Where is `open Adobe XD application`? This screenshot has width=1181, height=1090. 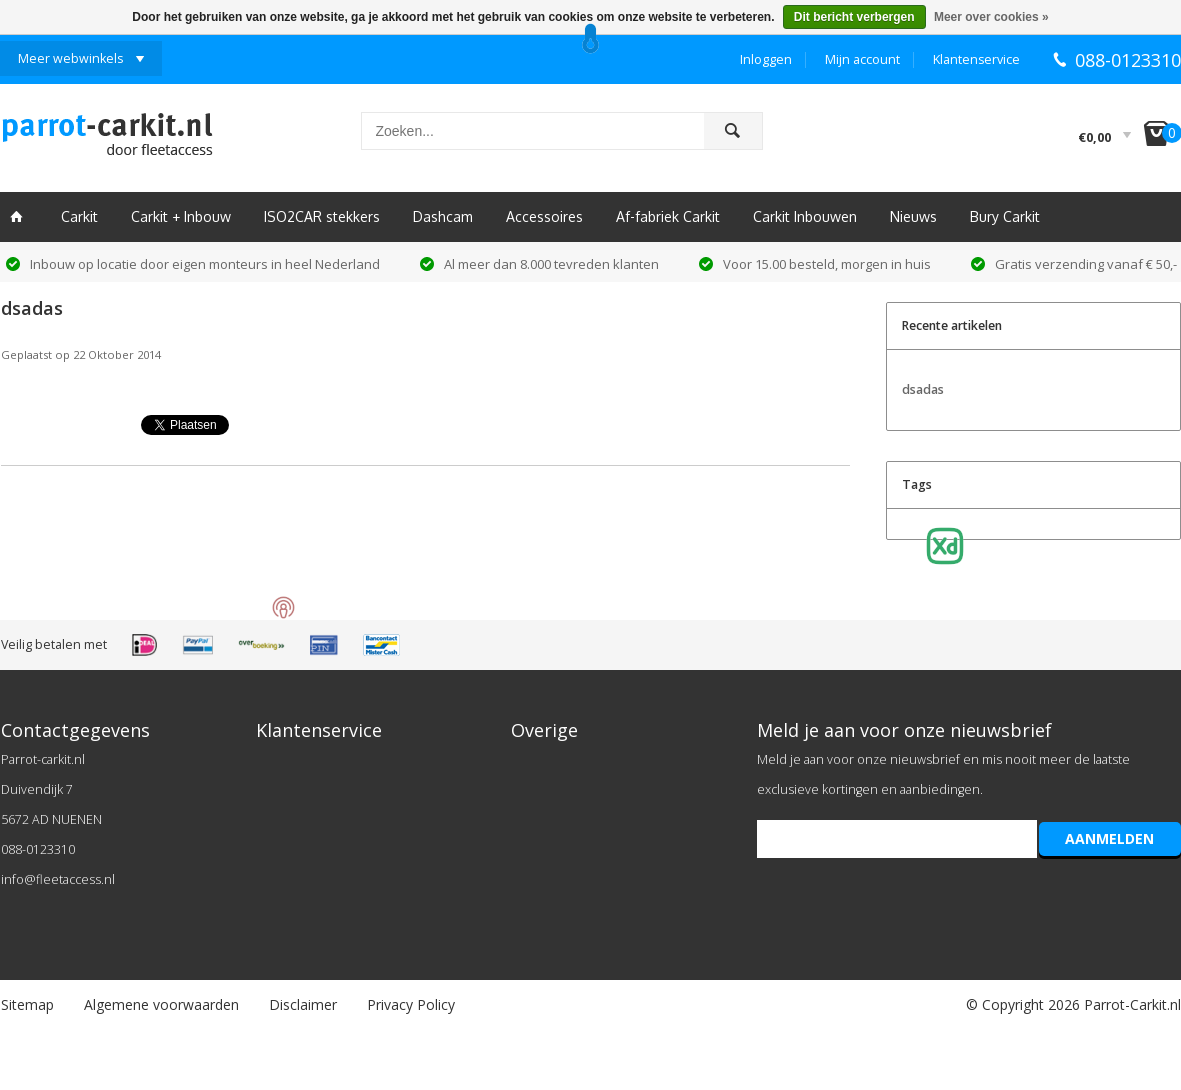 open Adobe XD application is located at coordinates (945, 546).